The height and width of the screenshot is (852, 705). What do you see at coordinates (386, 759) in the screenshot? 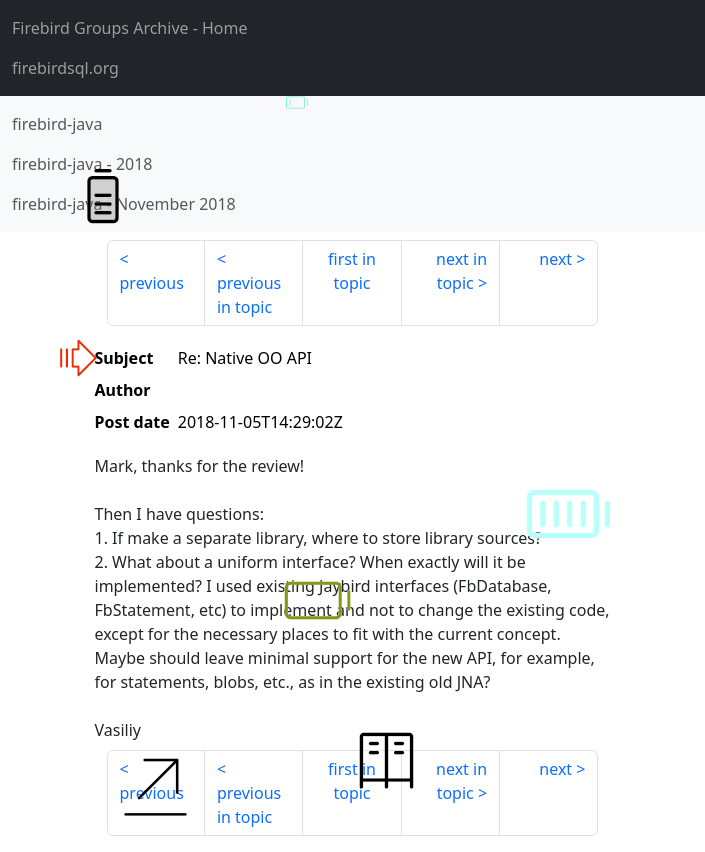
I see `access storage lockers` at bounding box center [386, 759].